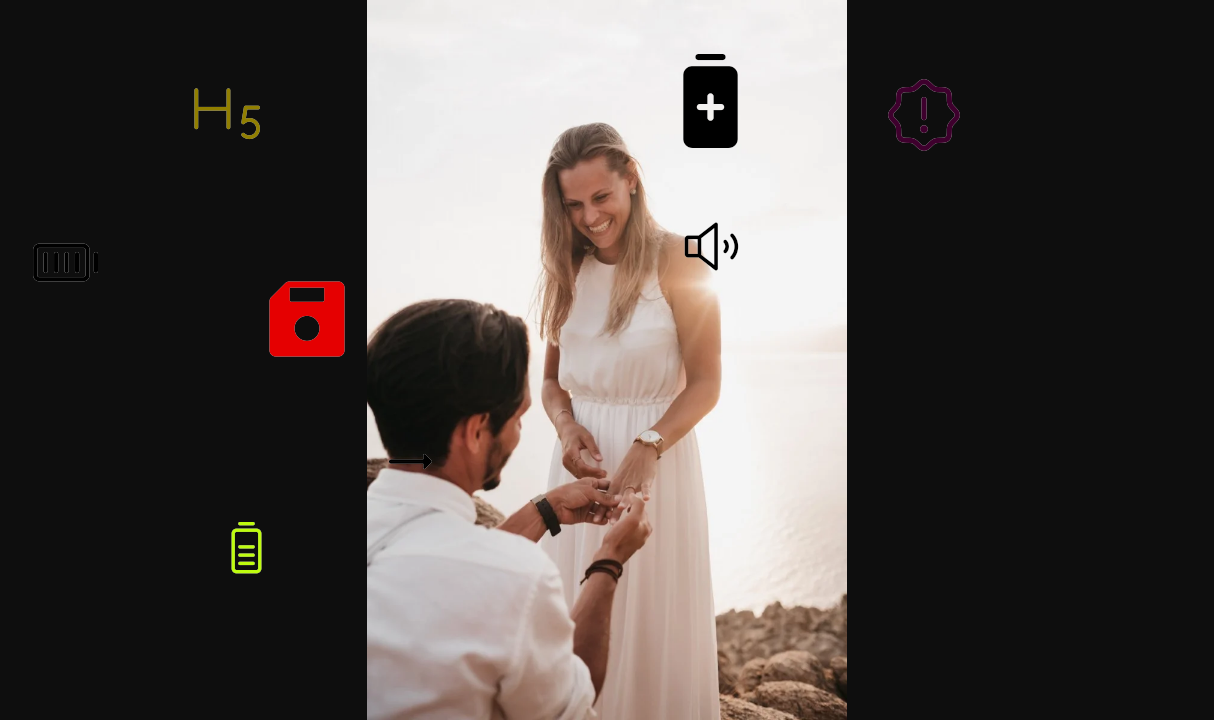 The width and height of the screenshot is (1214, 720). Describe the element at coordinates (223, 112) in the screenshot. I see `format text as heading level 5` at that location.